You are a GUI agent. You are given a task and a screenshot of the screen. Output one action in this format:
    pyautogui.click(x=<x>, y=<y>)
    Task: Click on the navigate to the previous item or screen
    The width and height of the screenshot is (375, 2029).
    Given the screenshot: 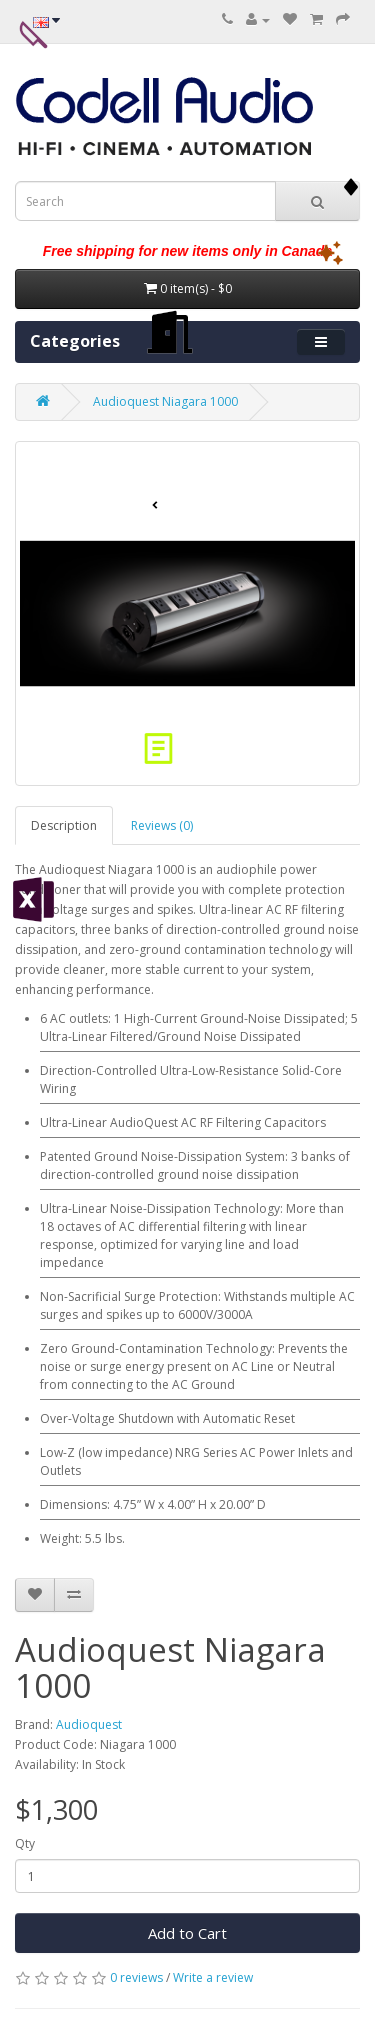 What is the action you would take?
    pyautogui.click(x=155, y=505)
    